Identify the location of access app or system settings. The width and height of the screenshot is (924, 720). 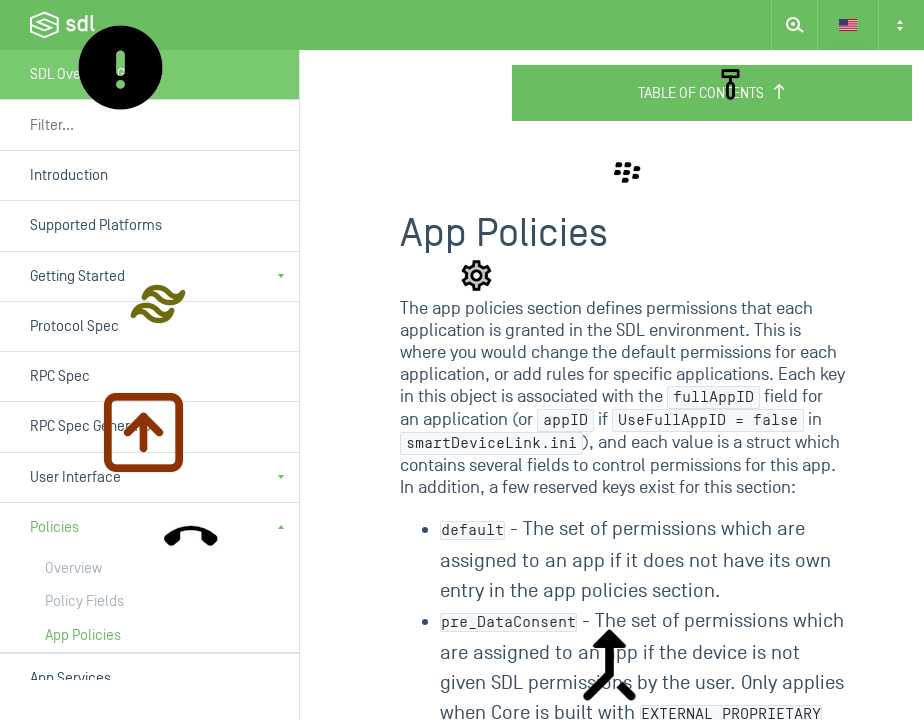
(476, 275).